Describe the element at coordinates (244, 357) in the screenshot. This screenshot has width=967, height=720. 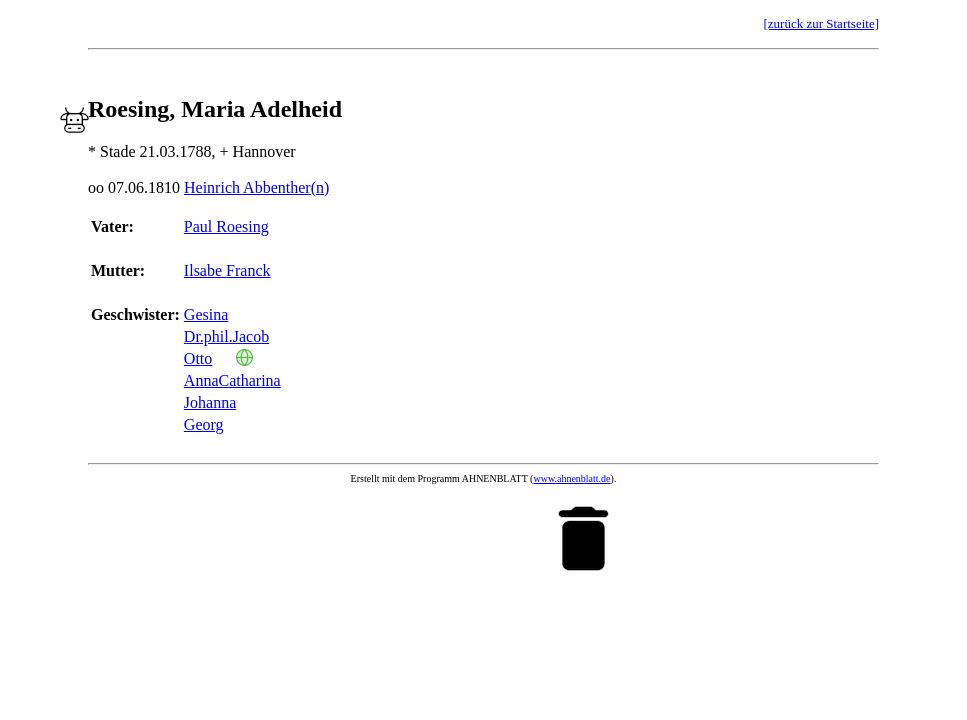
I see `switch to global or worldwide view` at that location.